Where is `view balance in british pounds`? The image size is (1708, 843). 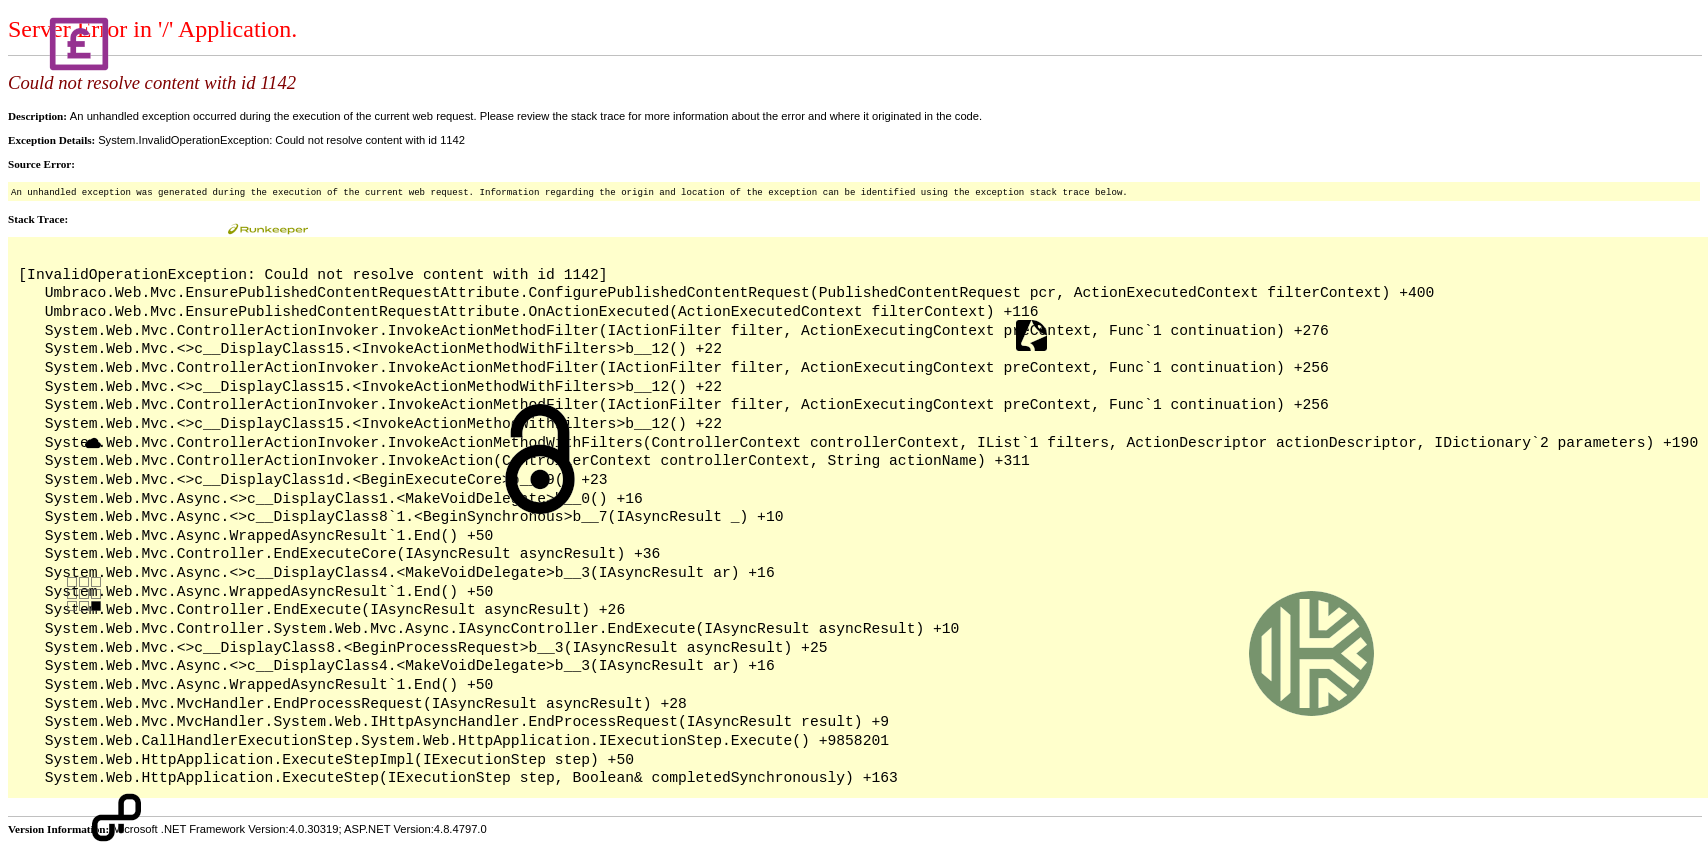 view balance in british pounds is located at coordinates (79, 44).